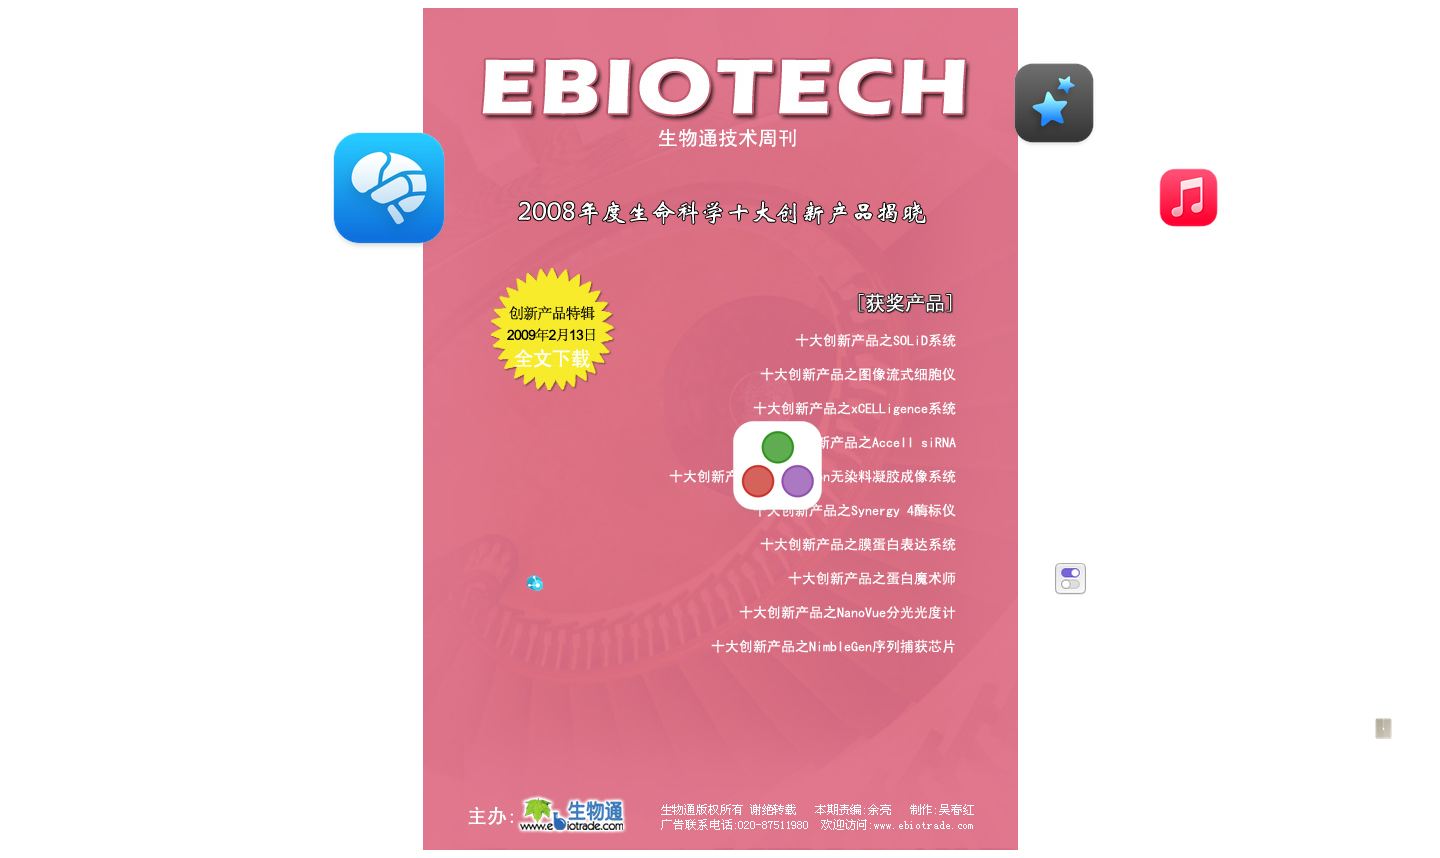  What do you see at coordinates (1188, 197) in the screenshot?
I see `open Apple Music app` at bounding box center [1188, 197].